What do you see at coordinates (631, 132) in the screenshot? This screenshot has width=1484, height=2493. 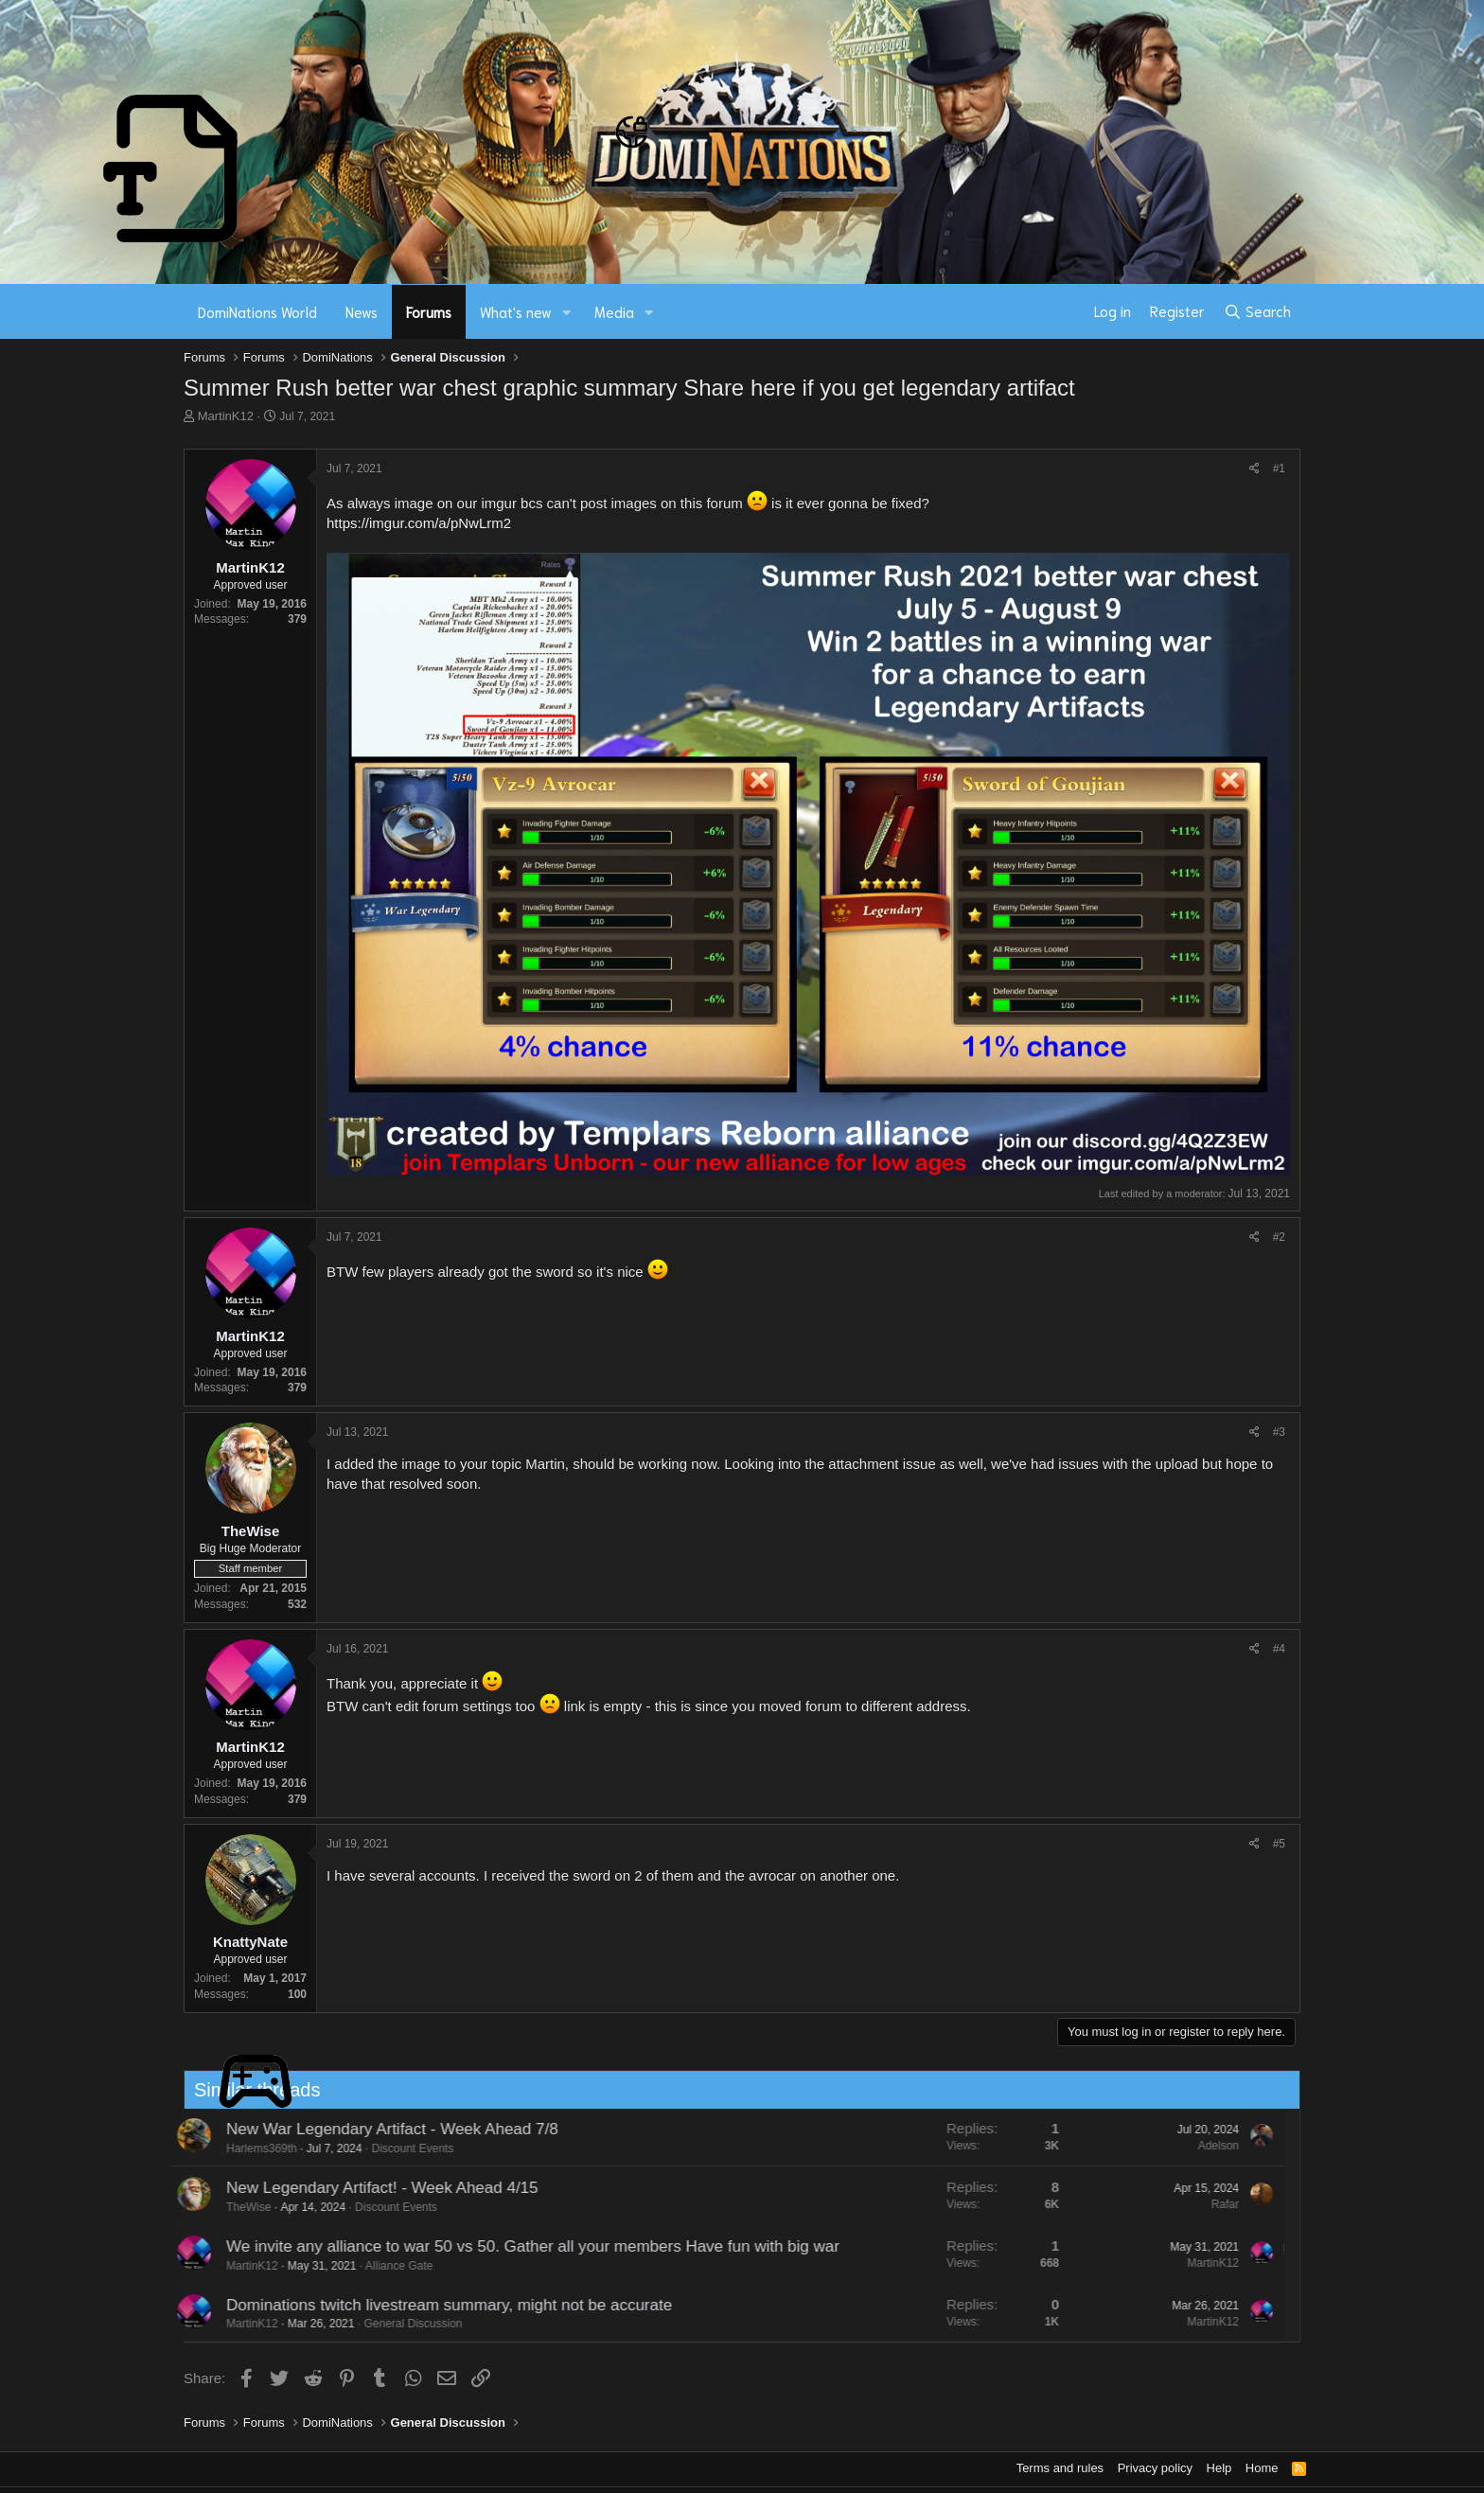 I see `access global security or privacy settings` at bounding box center [631, 132].